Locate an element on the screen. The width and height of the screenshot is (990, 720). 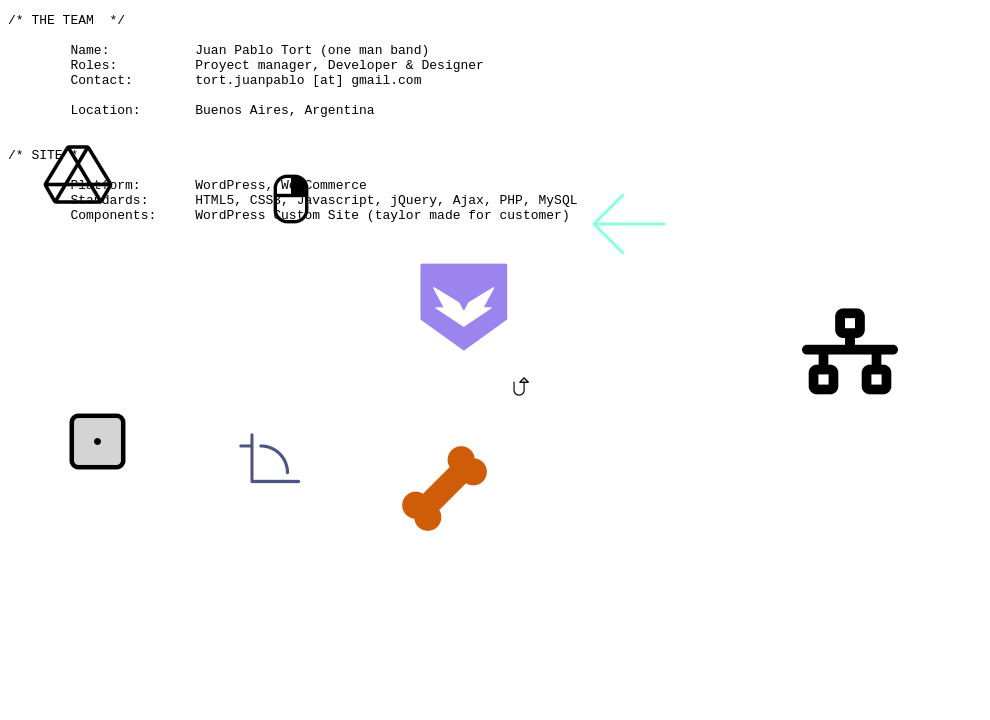
redo or repeat the last action is located at coordinates (520, 386).